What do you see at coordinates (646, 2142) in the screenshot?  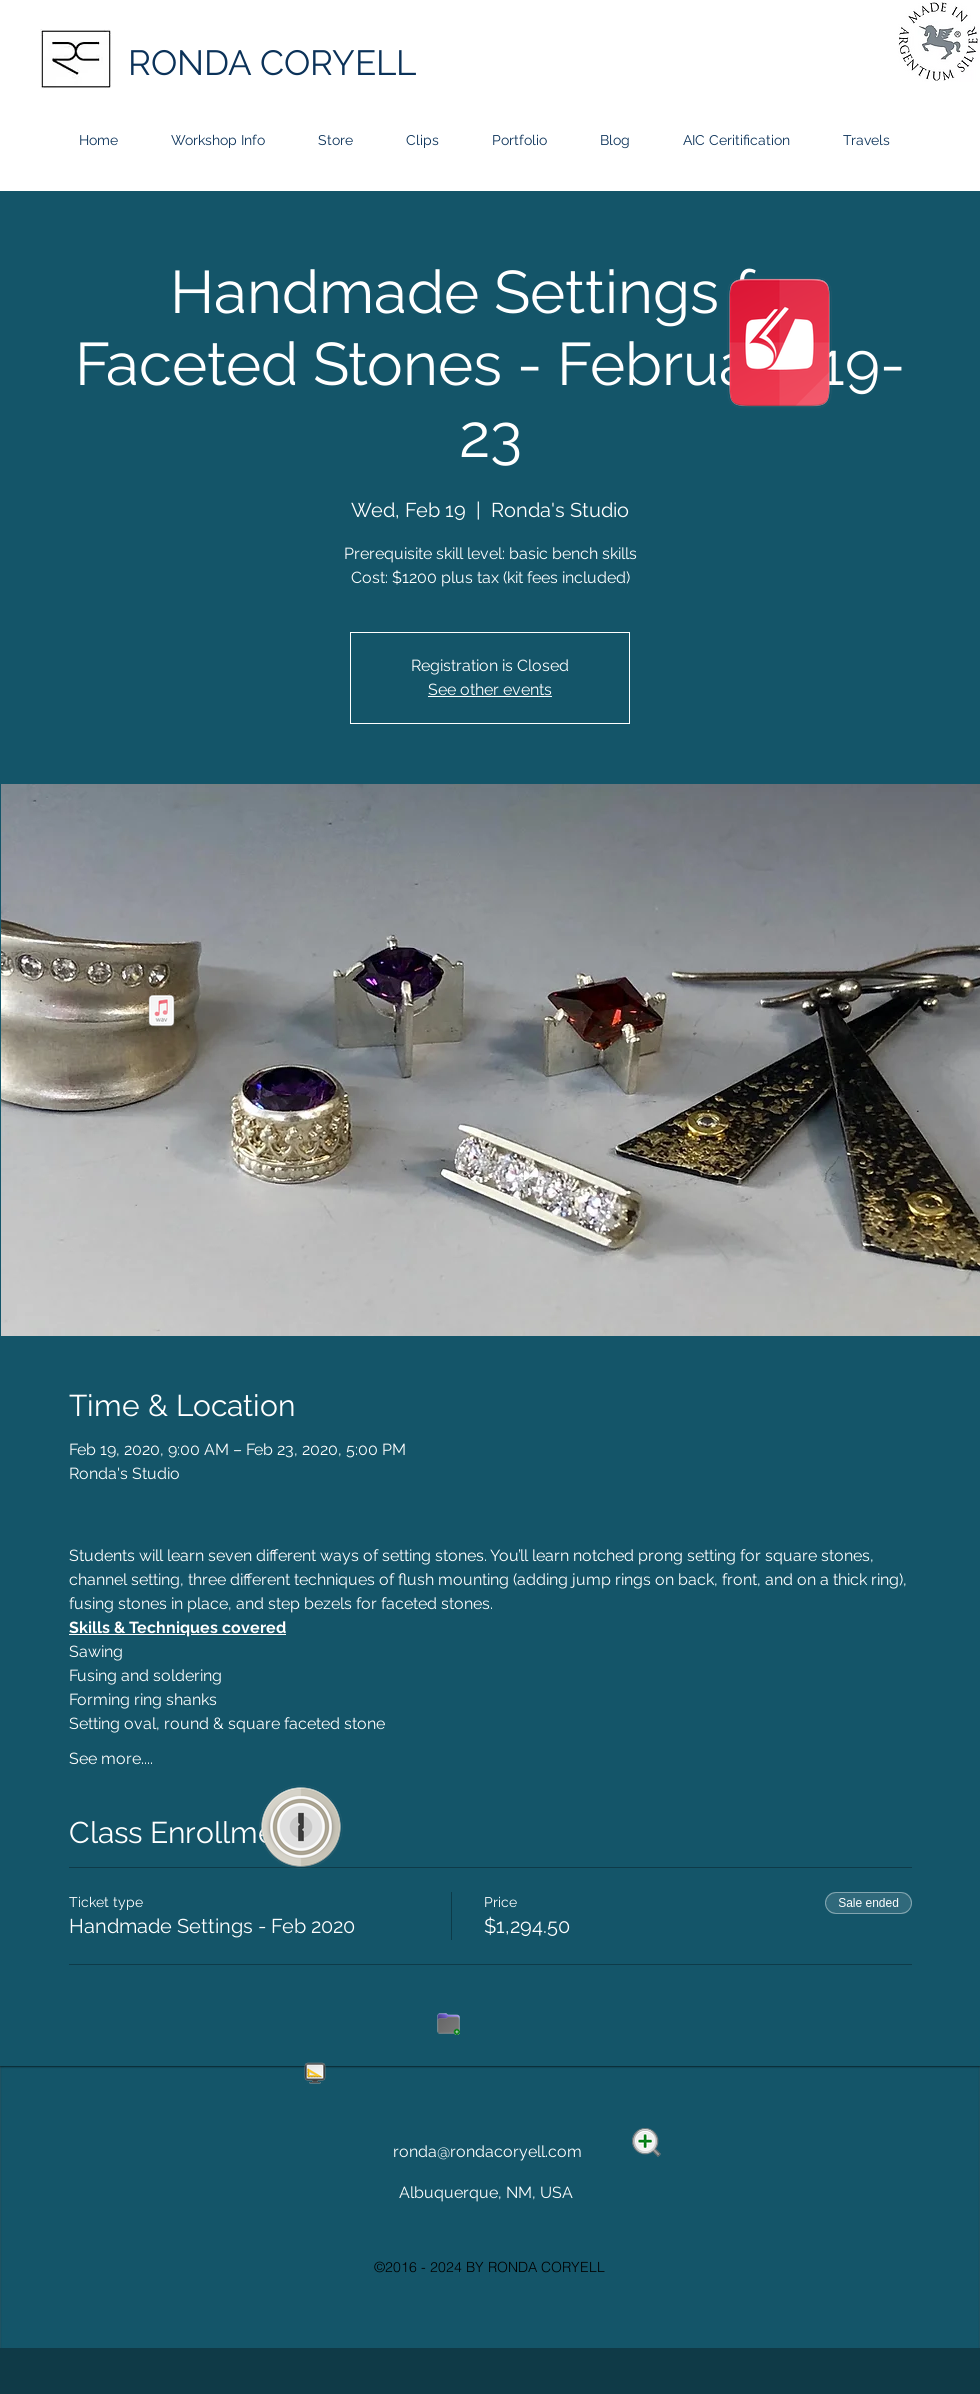 I see `zoom in on file or document content` at bounding box center [646, 2142].